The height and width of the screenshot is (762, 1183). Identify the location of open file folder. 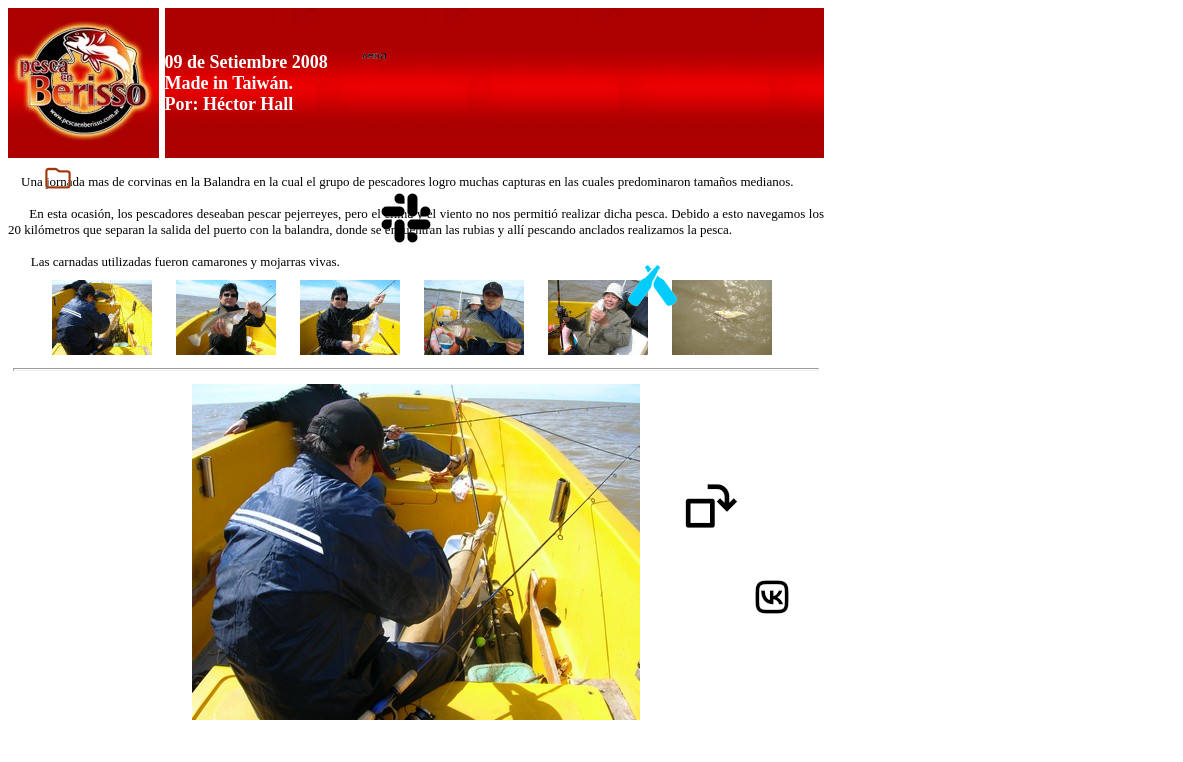
(58, 179).